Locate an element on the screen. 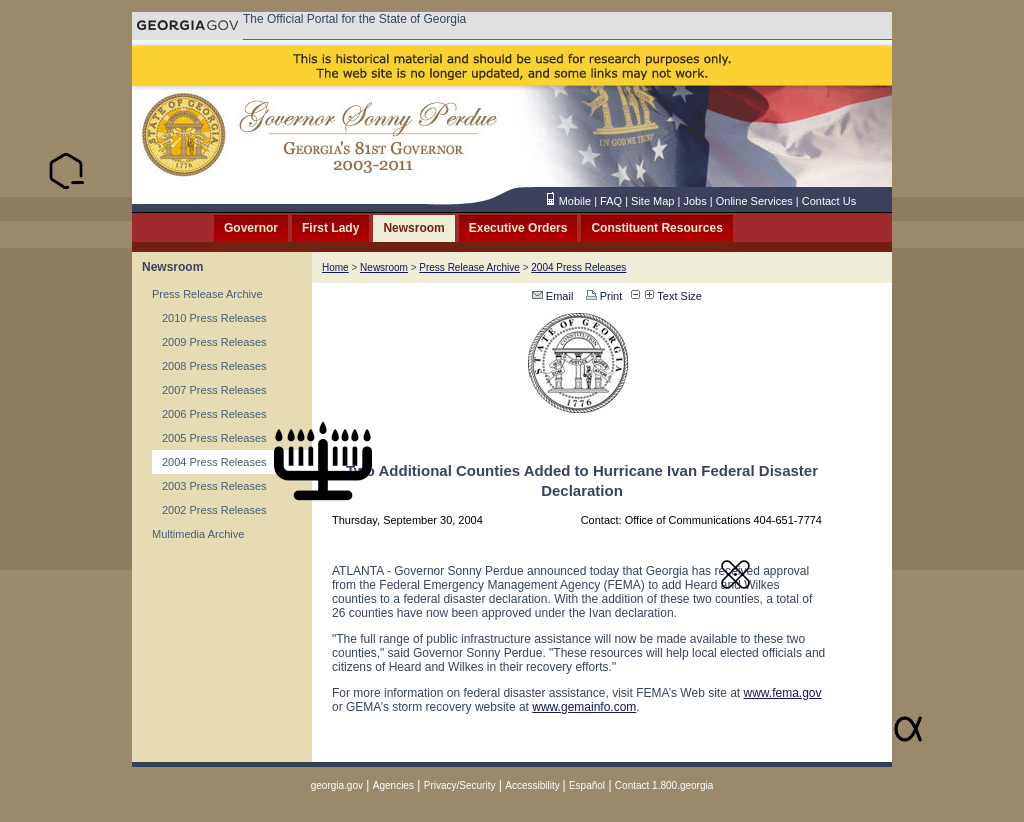  indicates Hanukkah-related content or events is located at coordinates (323, 461).